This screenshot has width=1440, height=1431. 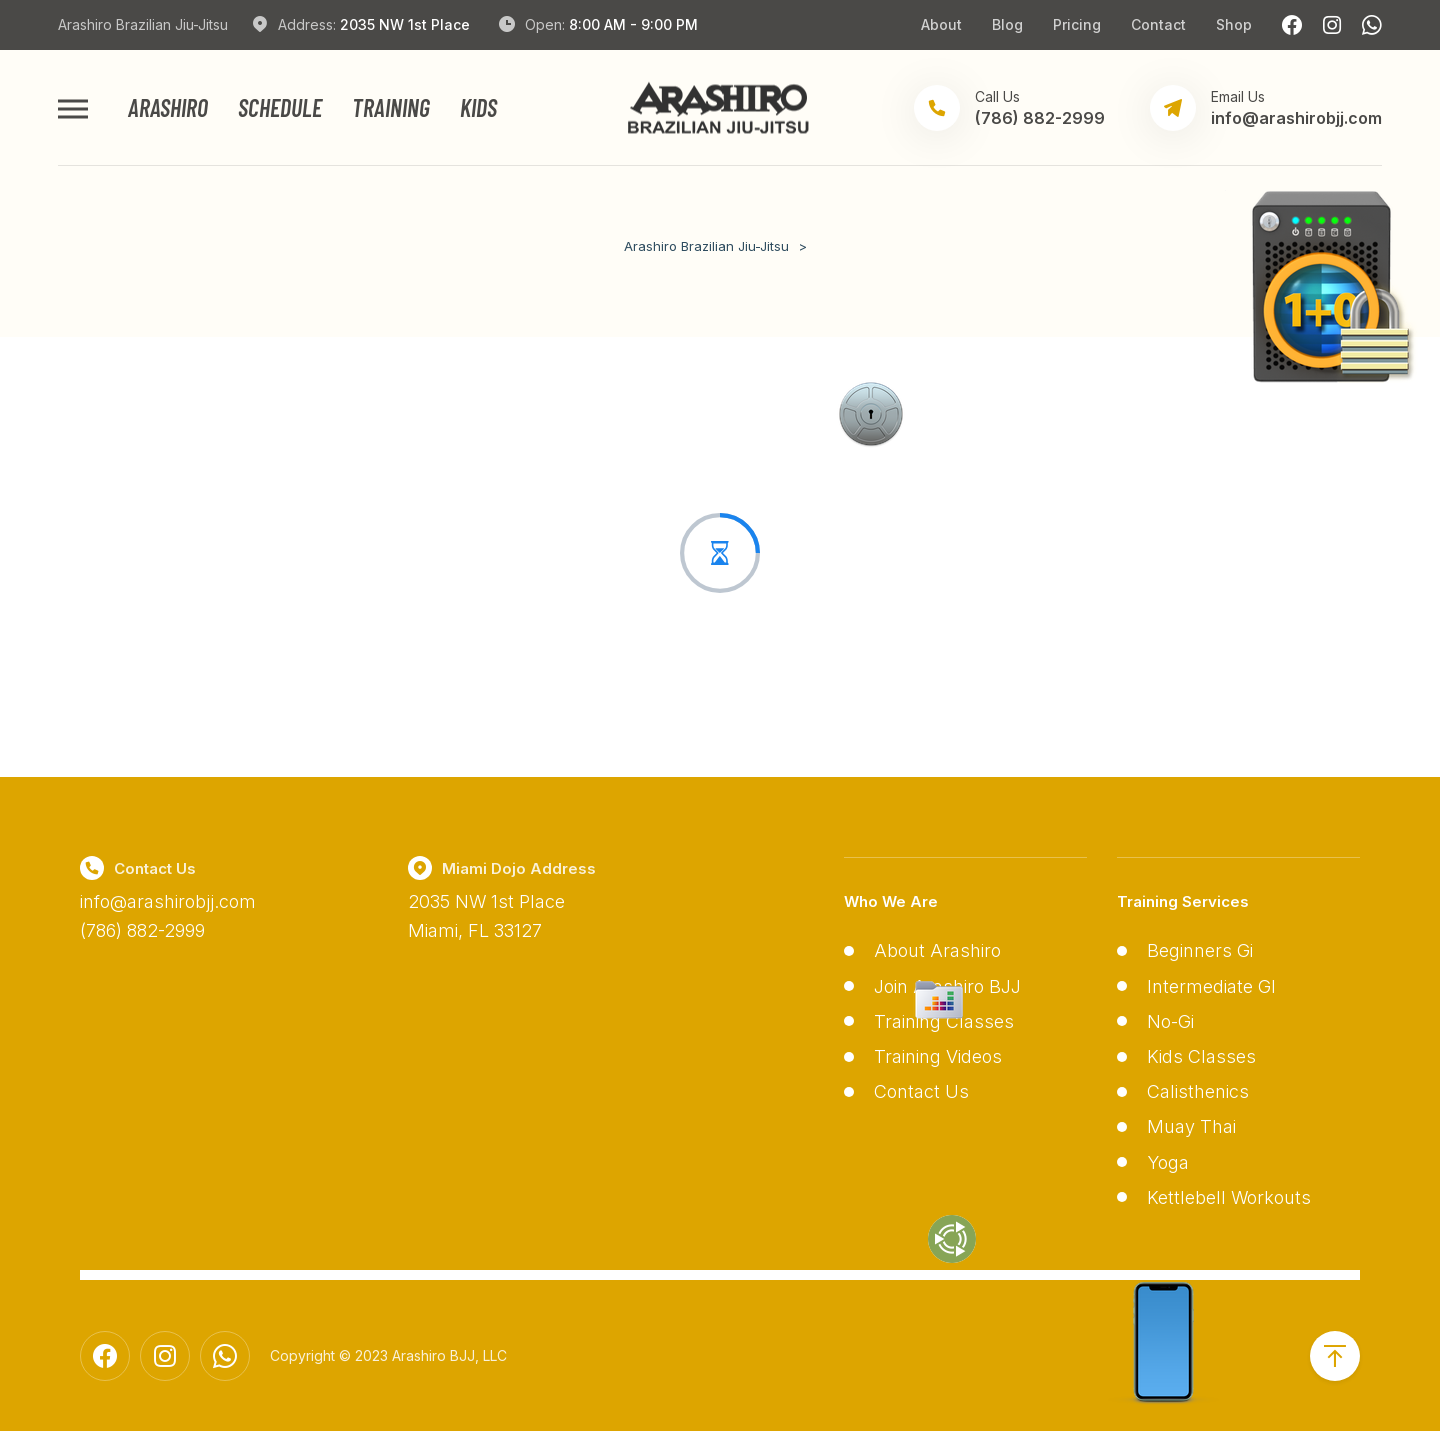 I want to click on open deezer music folder, so click(x=939, y=1001).